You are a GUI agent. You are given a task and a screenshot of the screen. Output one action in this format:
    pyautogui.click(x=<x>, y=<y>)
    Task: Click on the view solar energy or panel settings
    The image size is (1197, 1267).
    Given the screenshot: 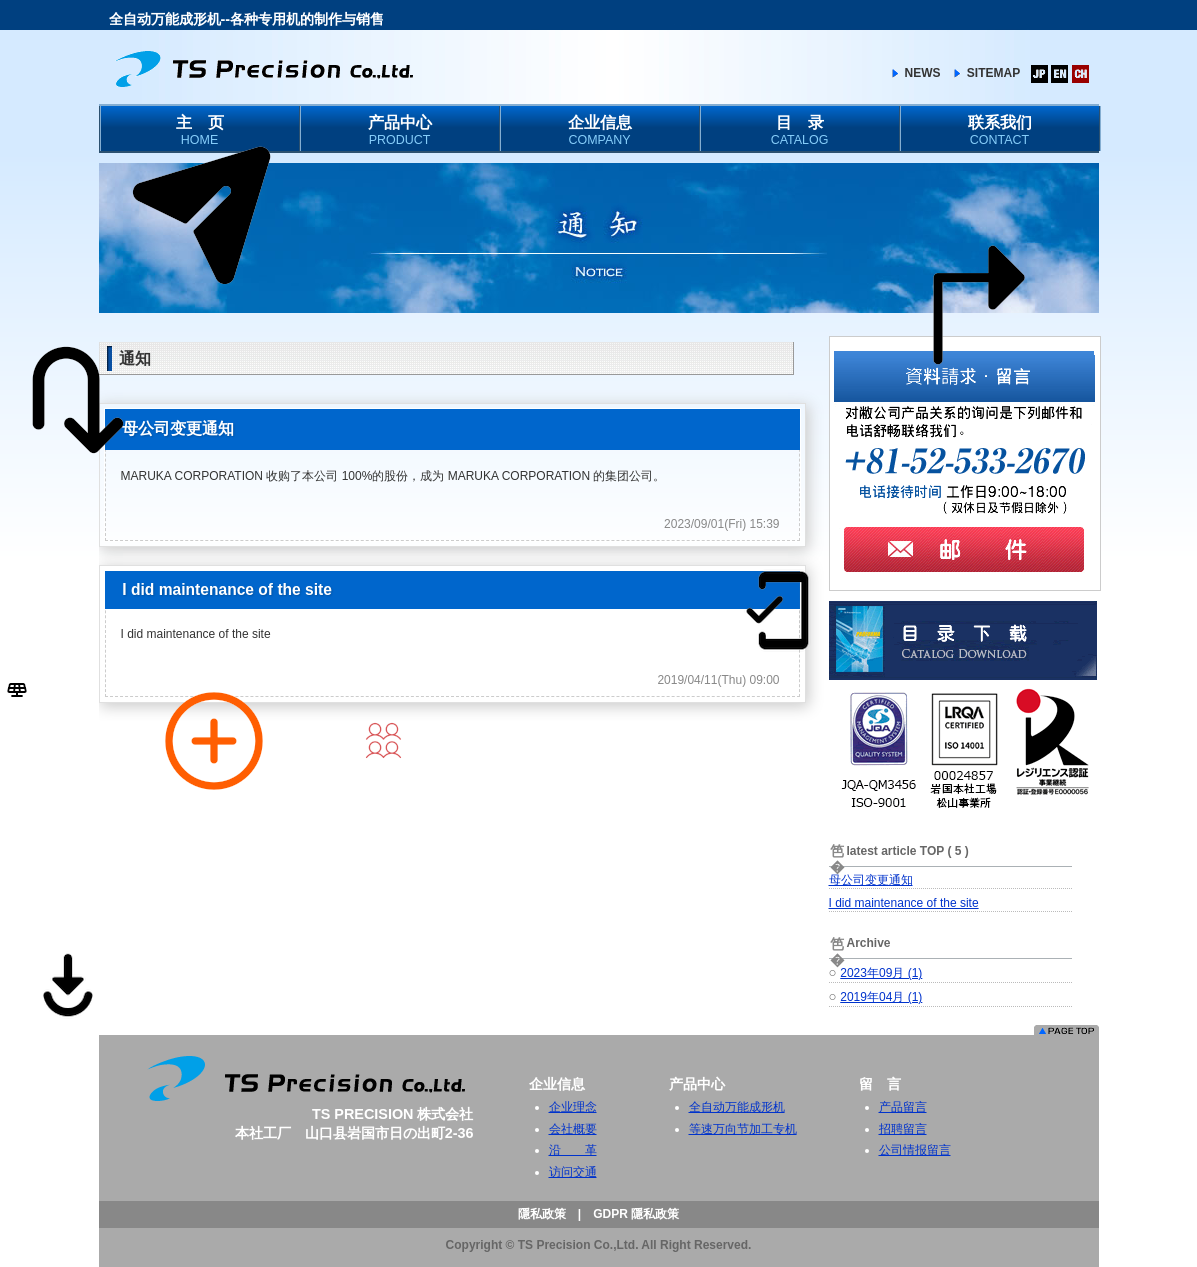 What is the action you would take?
    pyautogui.click(x=17, y=690)
    